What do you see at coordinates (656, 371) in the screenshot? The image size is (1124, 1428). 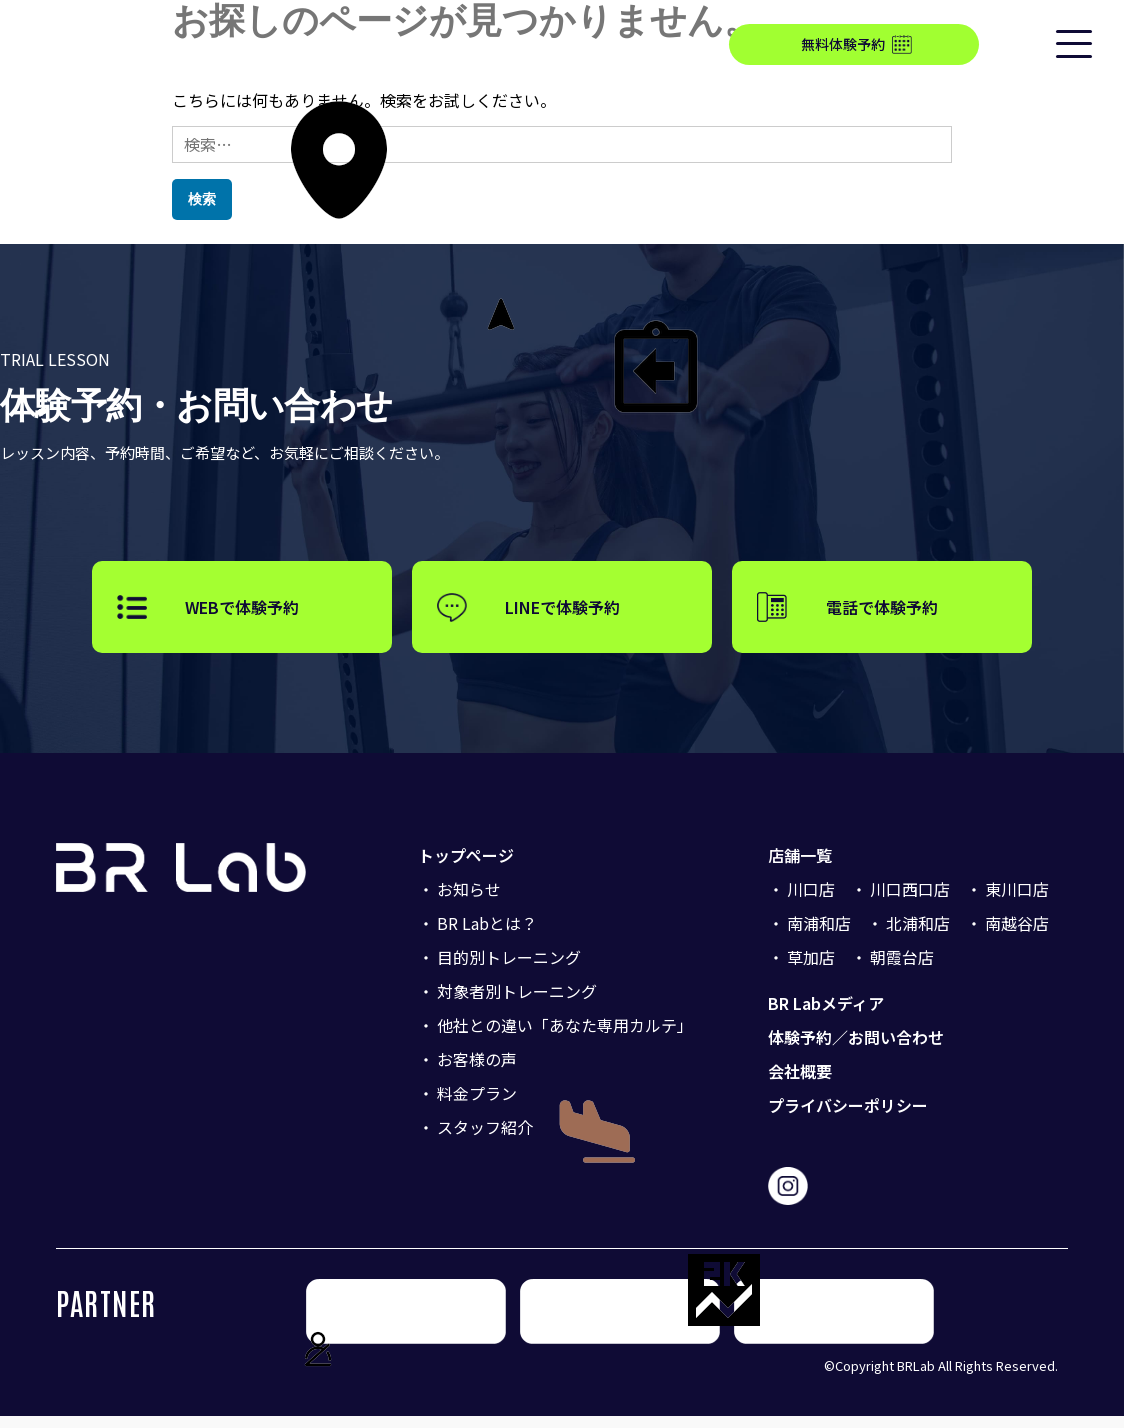 I see `return or send back an assignment` at bounding box center [656, 371].